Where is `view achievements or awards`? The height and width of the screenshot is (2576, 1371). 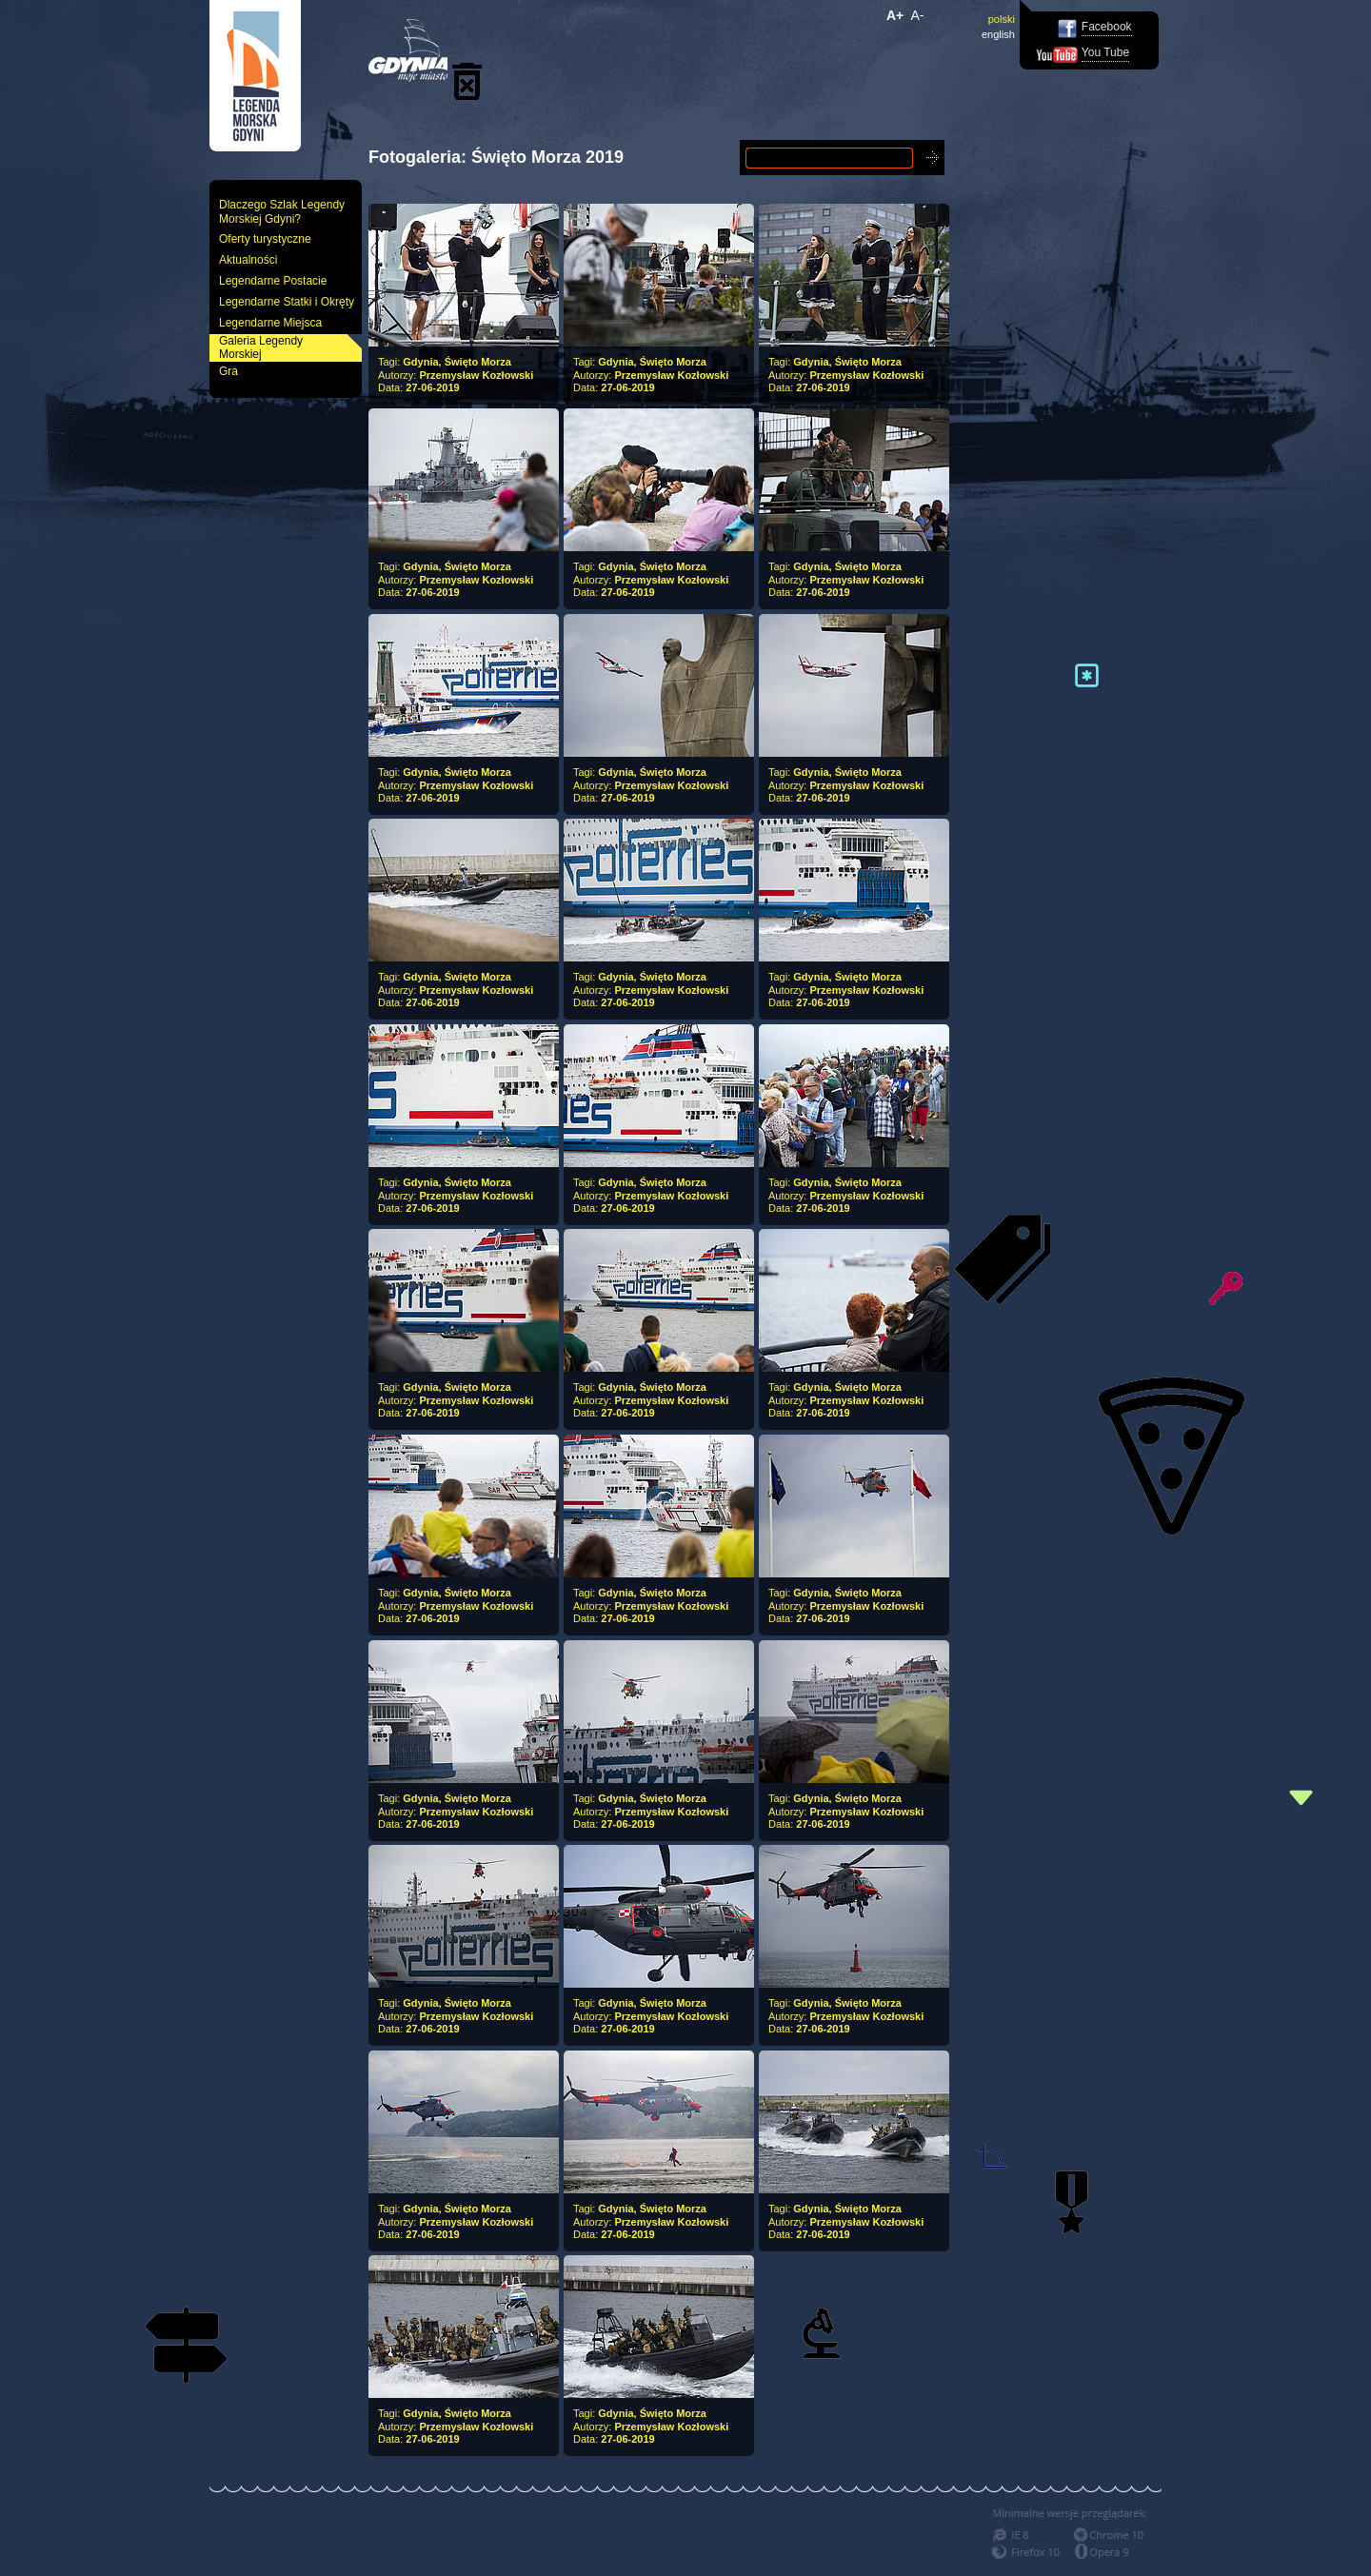 view achievements or awards is located at coordinates (1071, 2203).